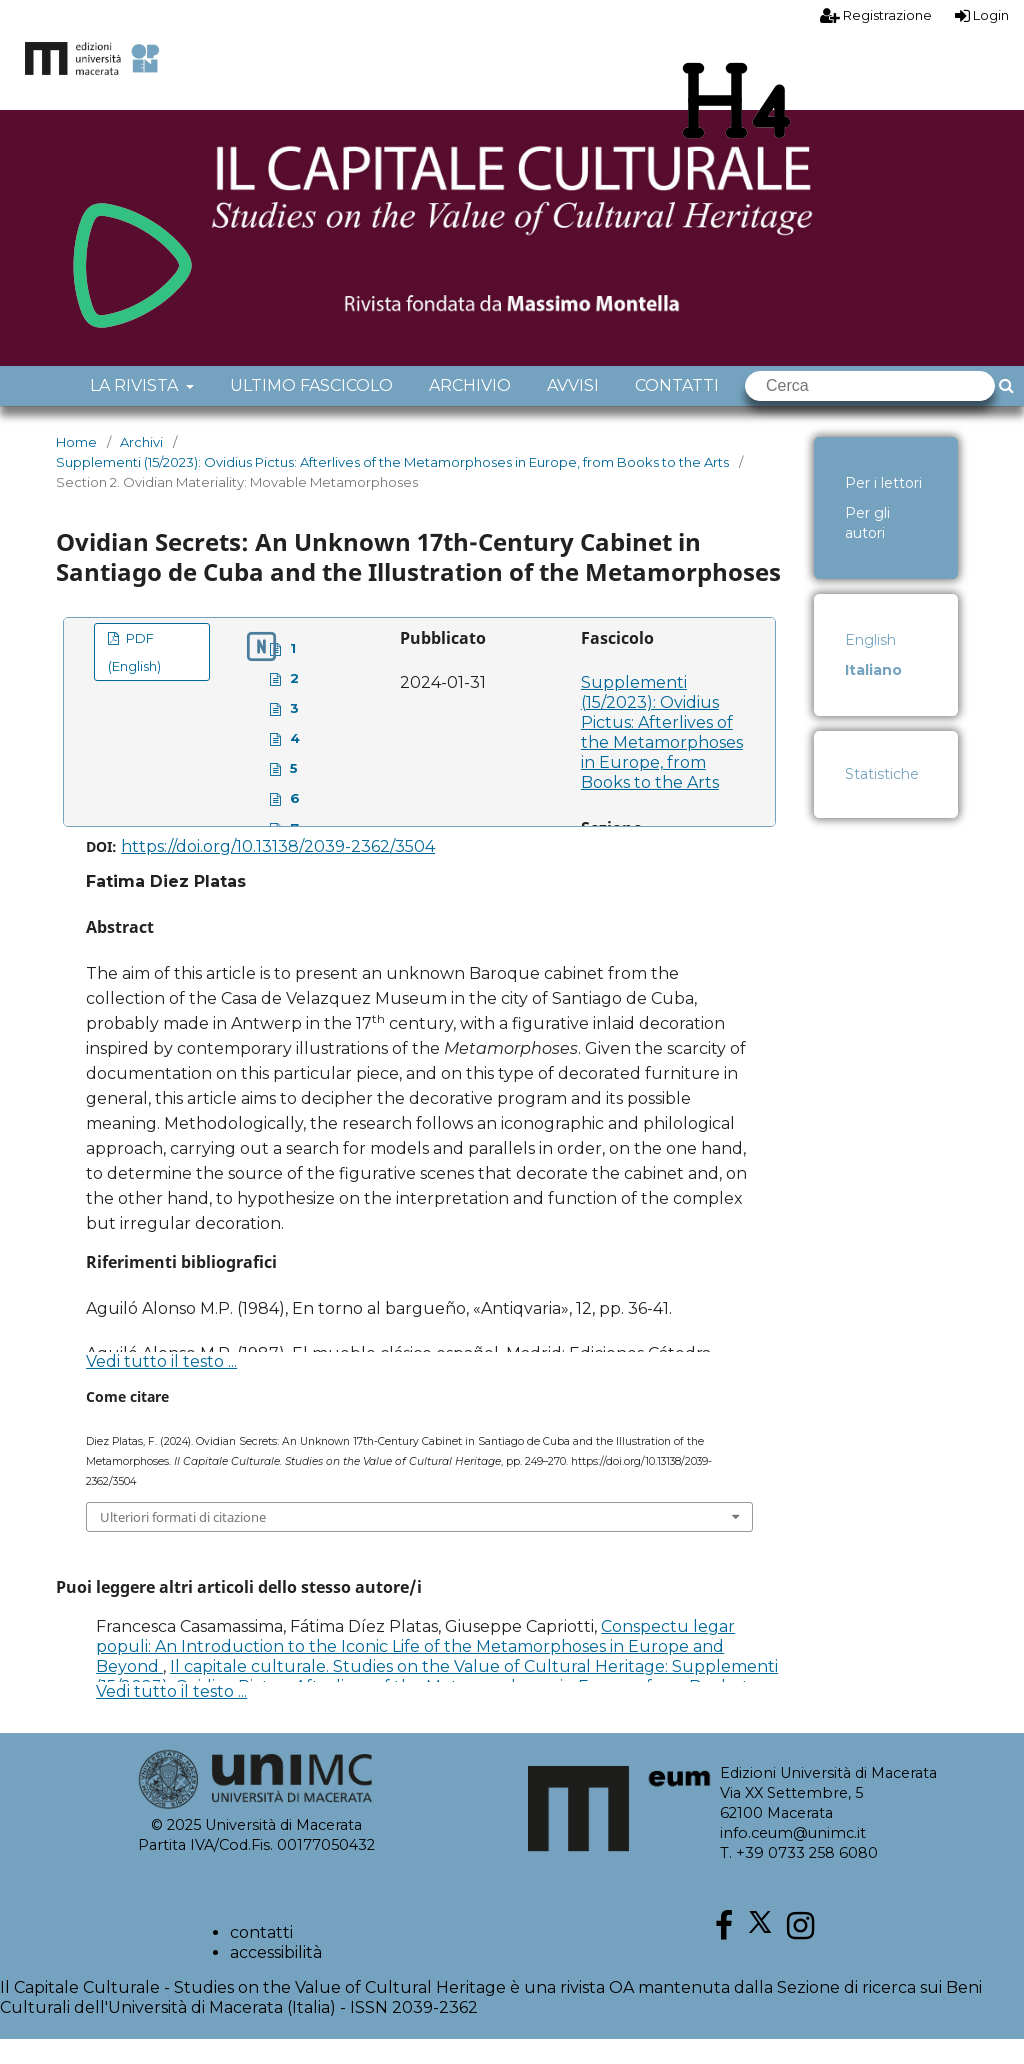 The width and height of the screenshot is (1024, 2064). What do you see at coordinates (736, 100) in the screenshot?
I see `format text as heading level 4` at bounding box center [736, 100].